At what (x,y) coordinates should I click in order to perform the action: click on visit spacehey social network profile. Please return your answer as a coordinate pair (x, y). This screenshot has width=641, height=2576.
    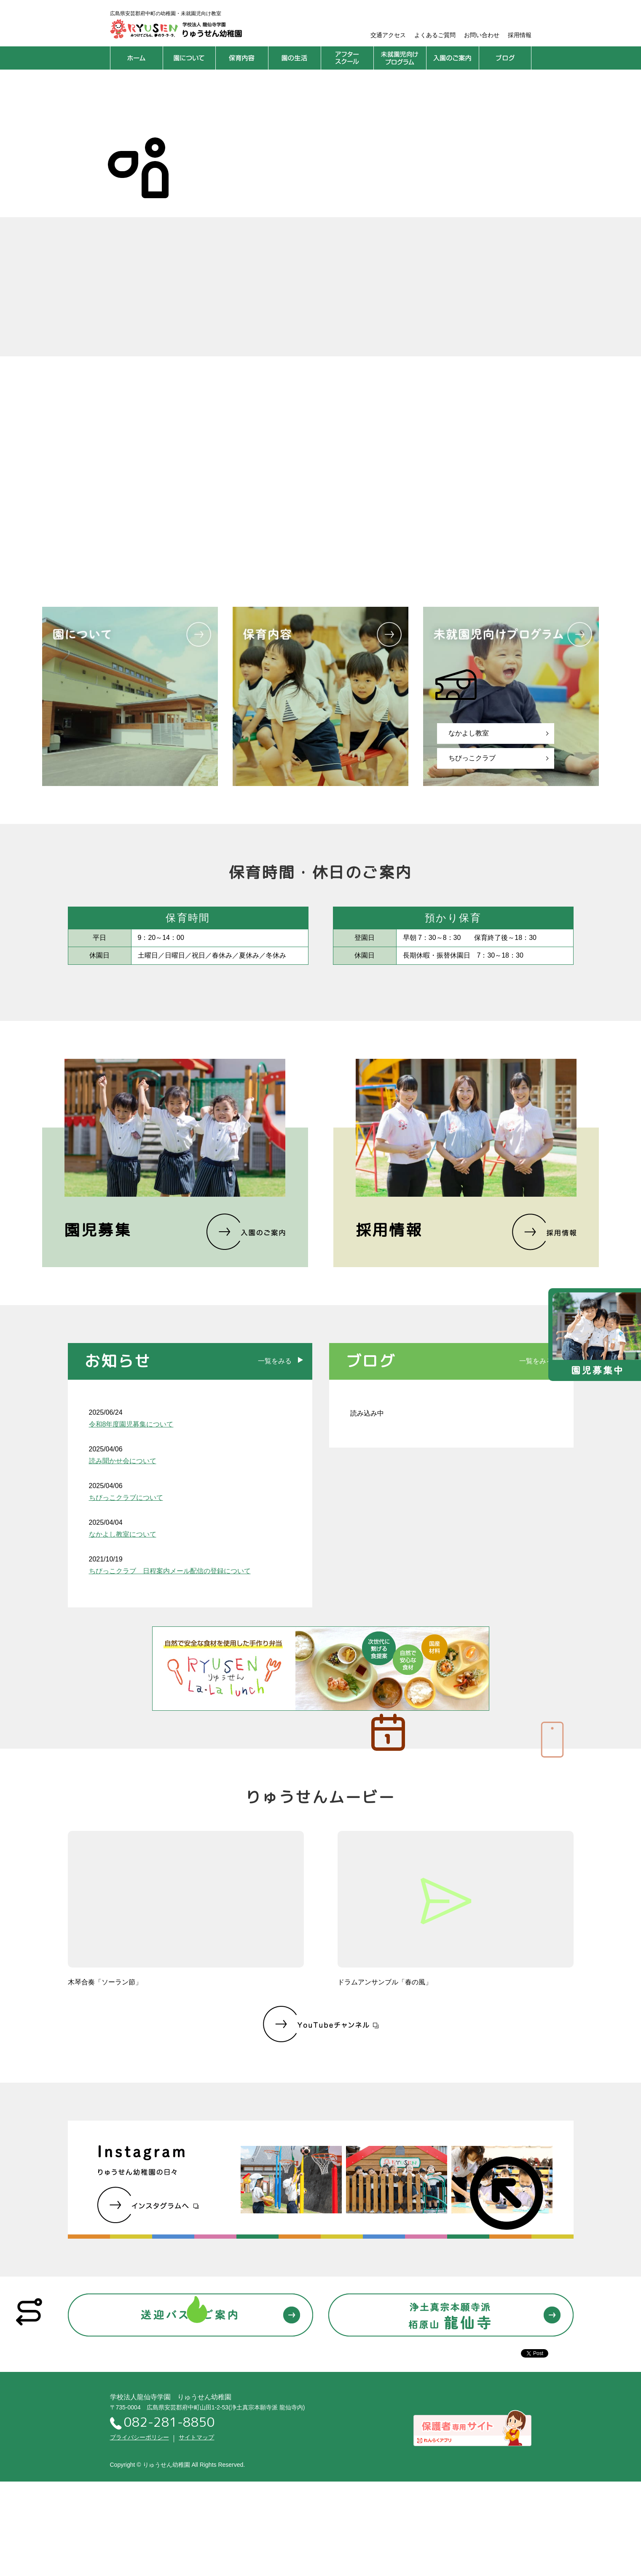
    Looking at the image, I should click on (138, 168).